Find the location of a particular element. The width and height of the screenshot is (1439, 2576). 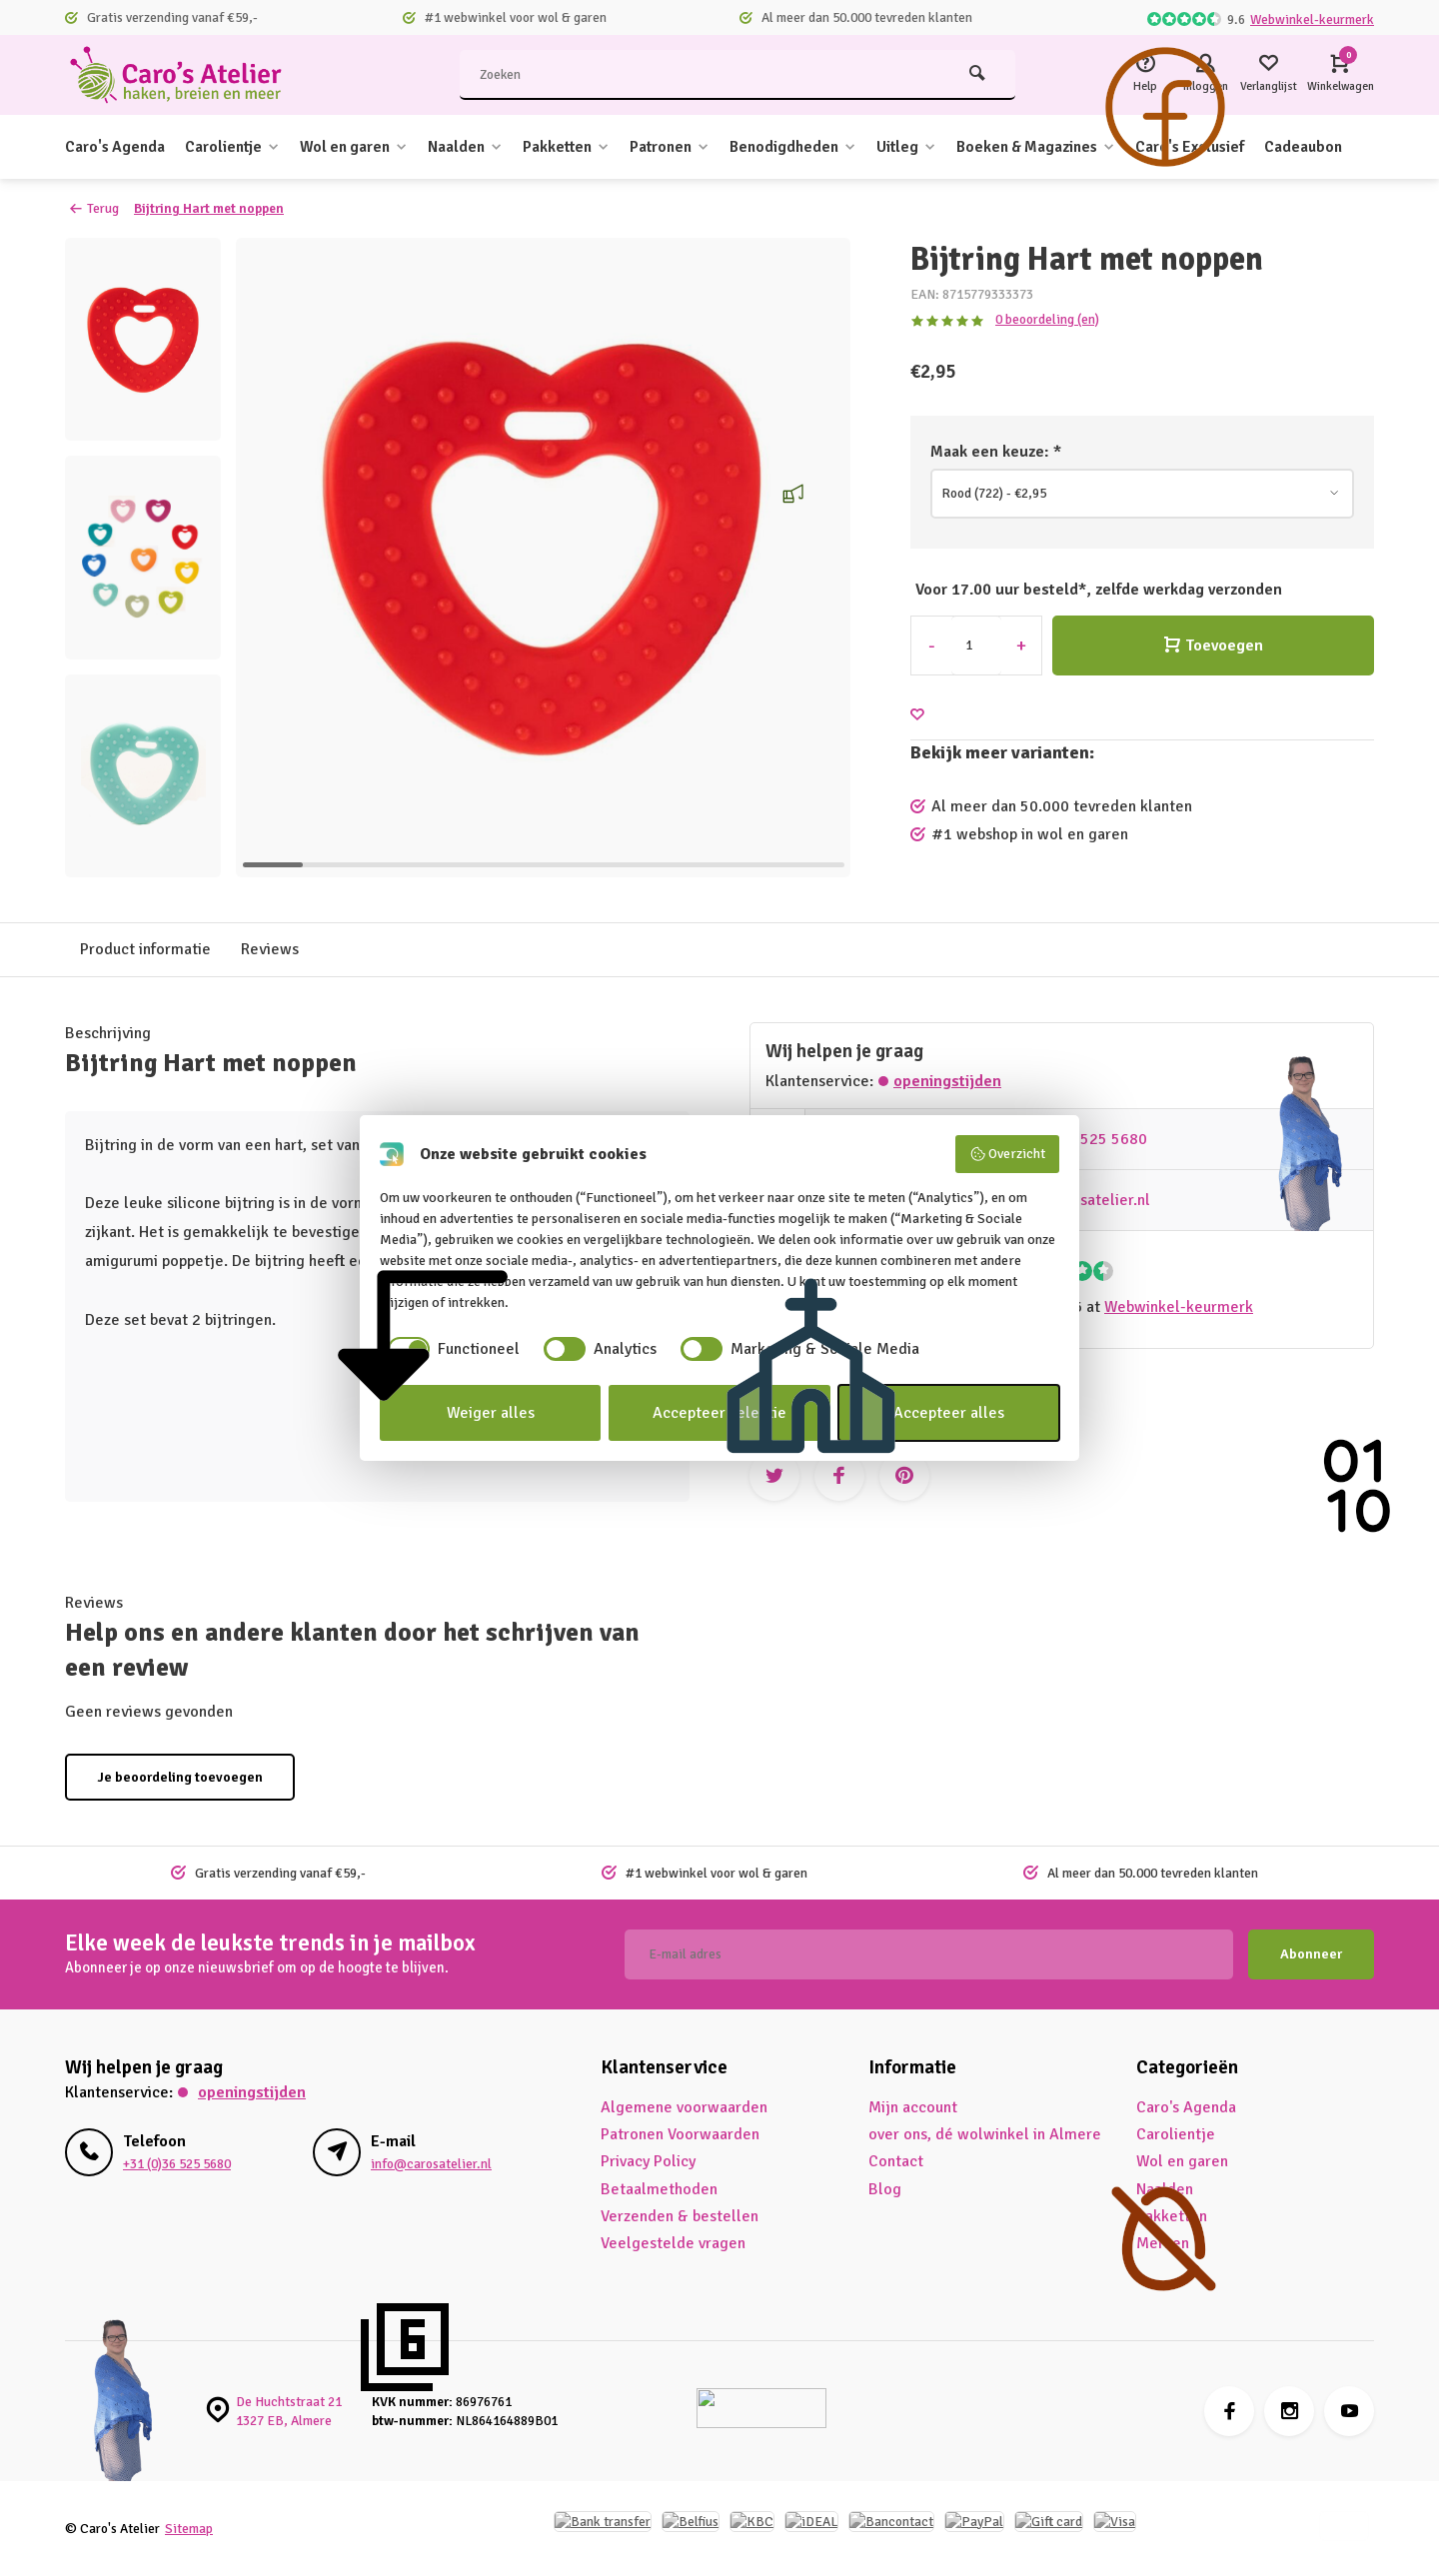

construction or building in progress is located at coordinates (793, 495).